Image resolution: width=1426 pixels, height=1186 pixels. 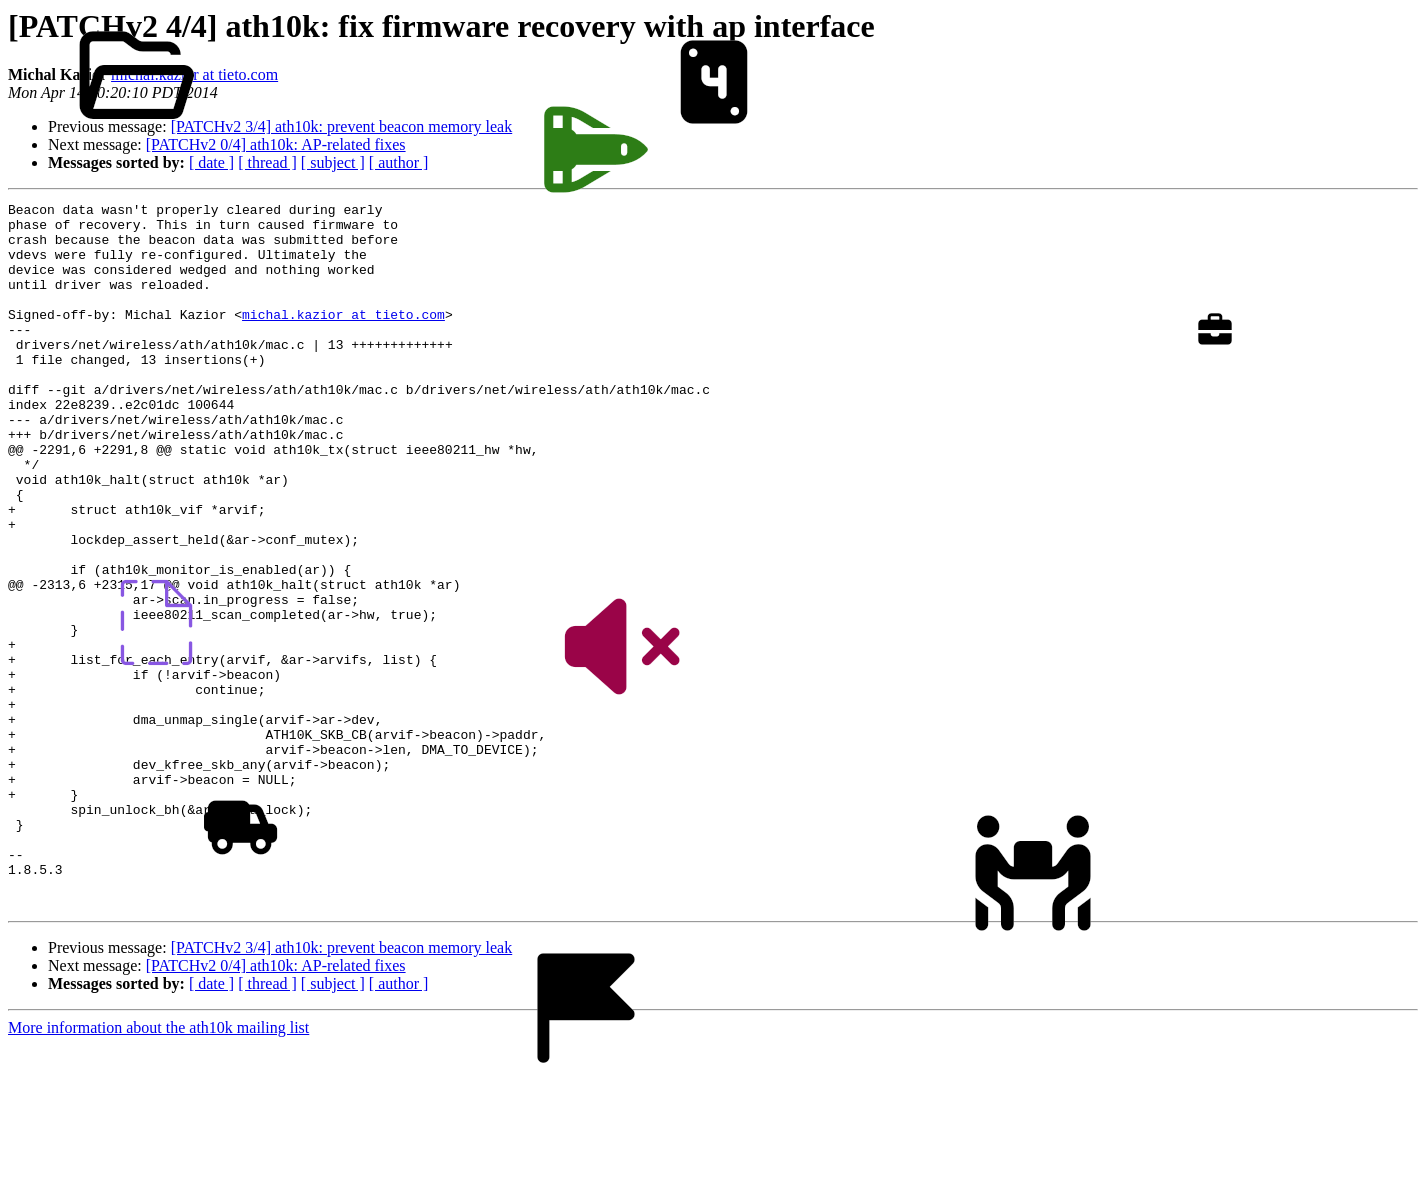 What do you see at coordinates (242, 827) in the screenshot?
I see `track field delivery or off-road shipment` at bounding box center [242, 827].